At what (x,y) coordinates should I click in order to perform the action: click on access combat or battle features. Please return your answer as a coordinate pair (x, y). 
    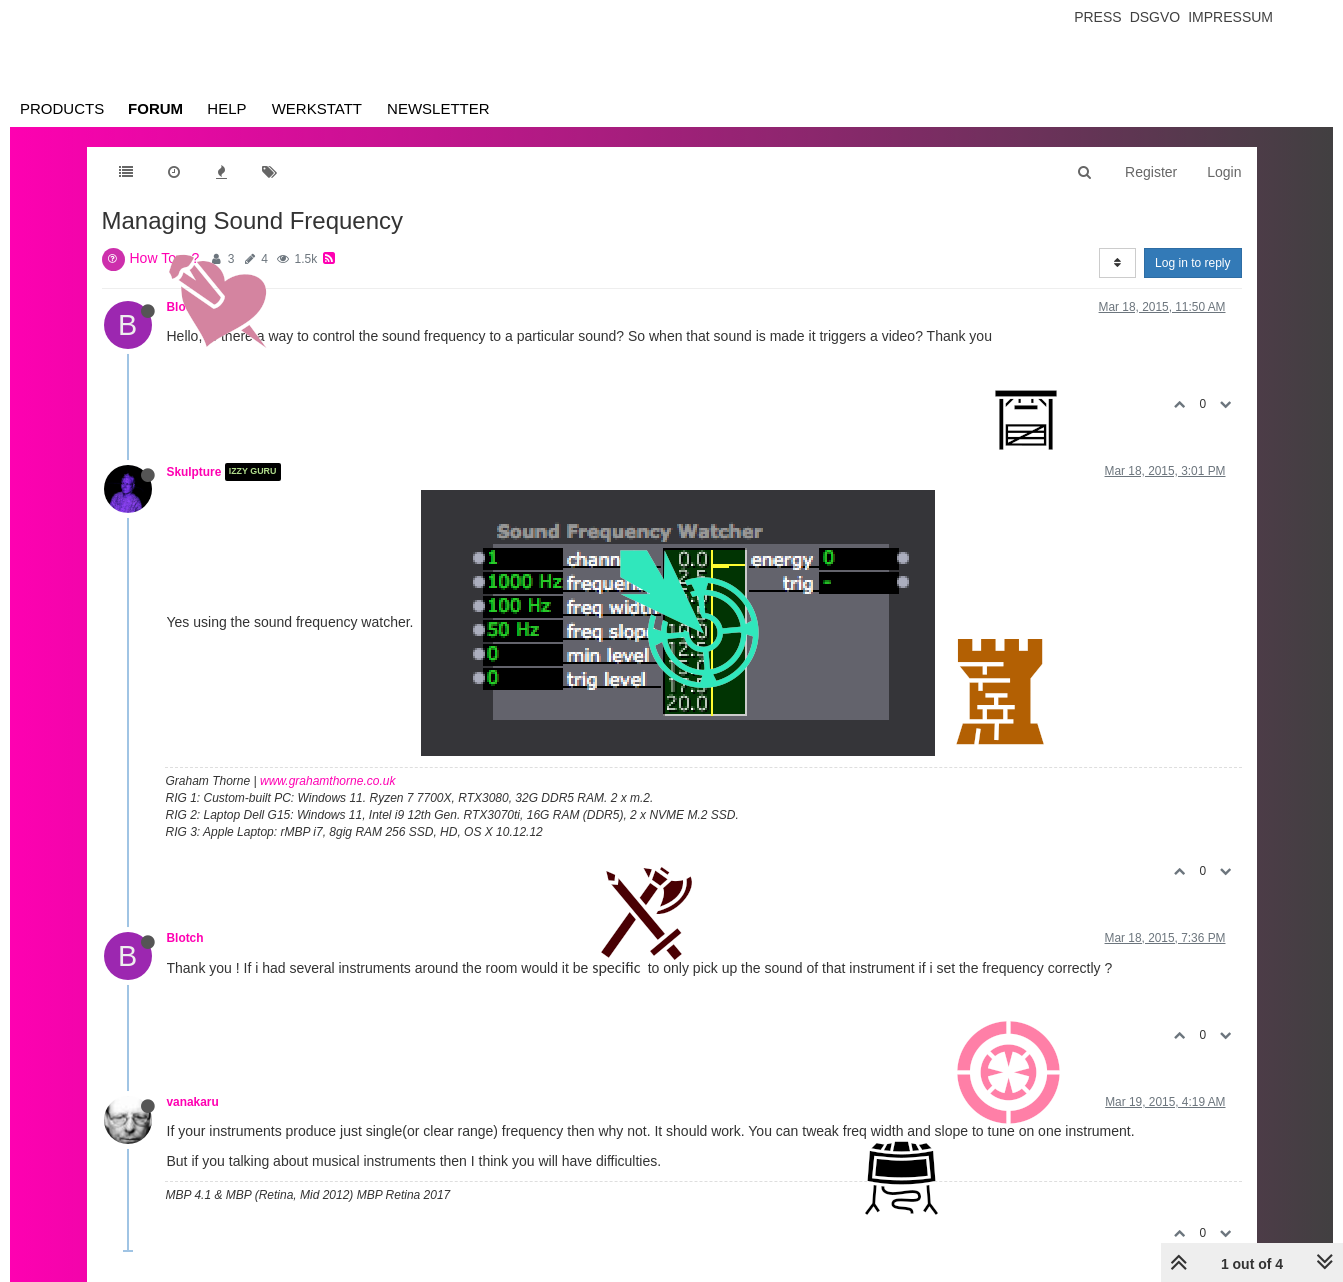
    Looking at the image, I should click on (646, 913).